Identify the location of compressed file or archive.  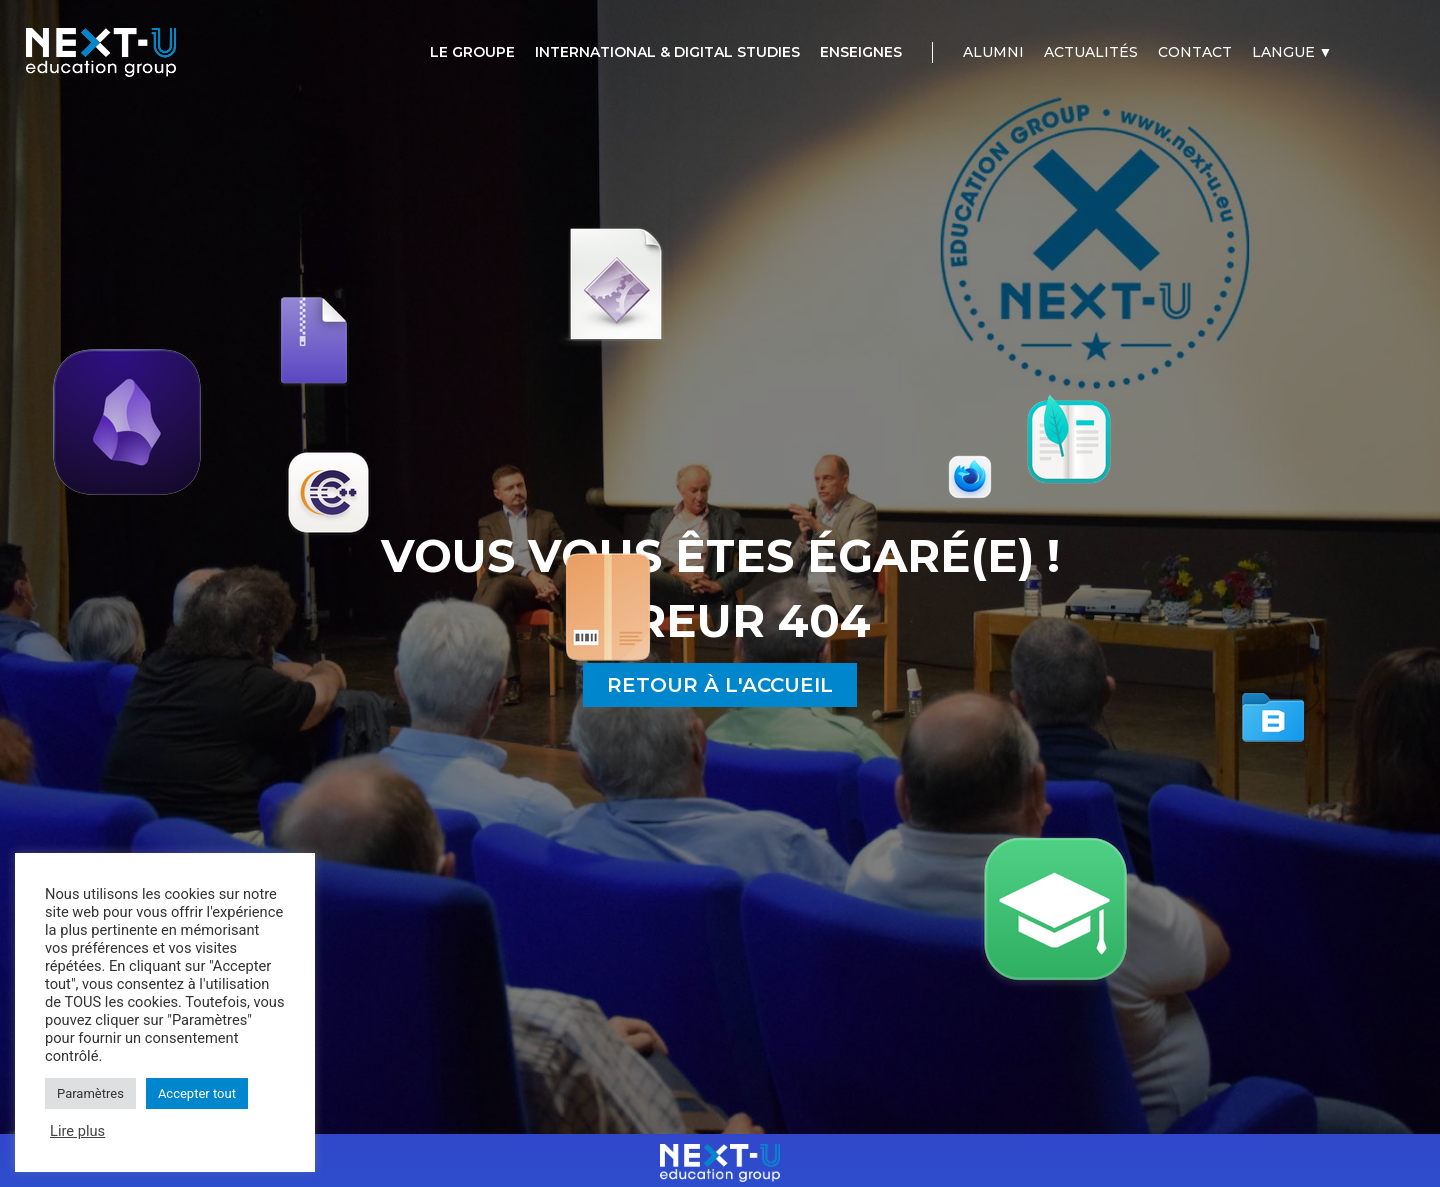
(608, 607).